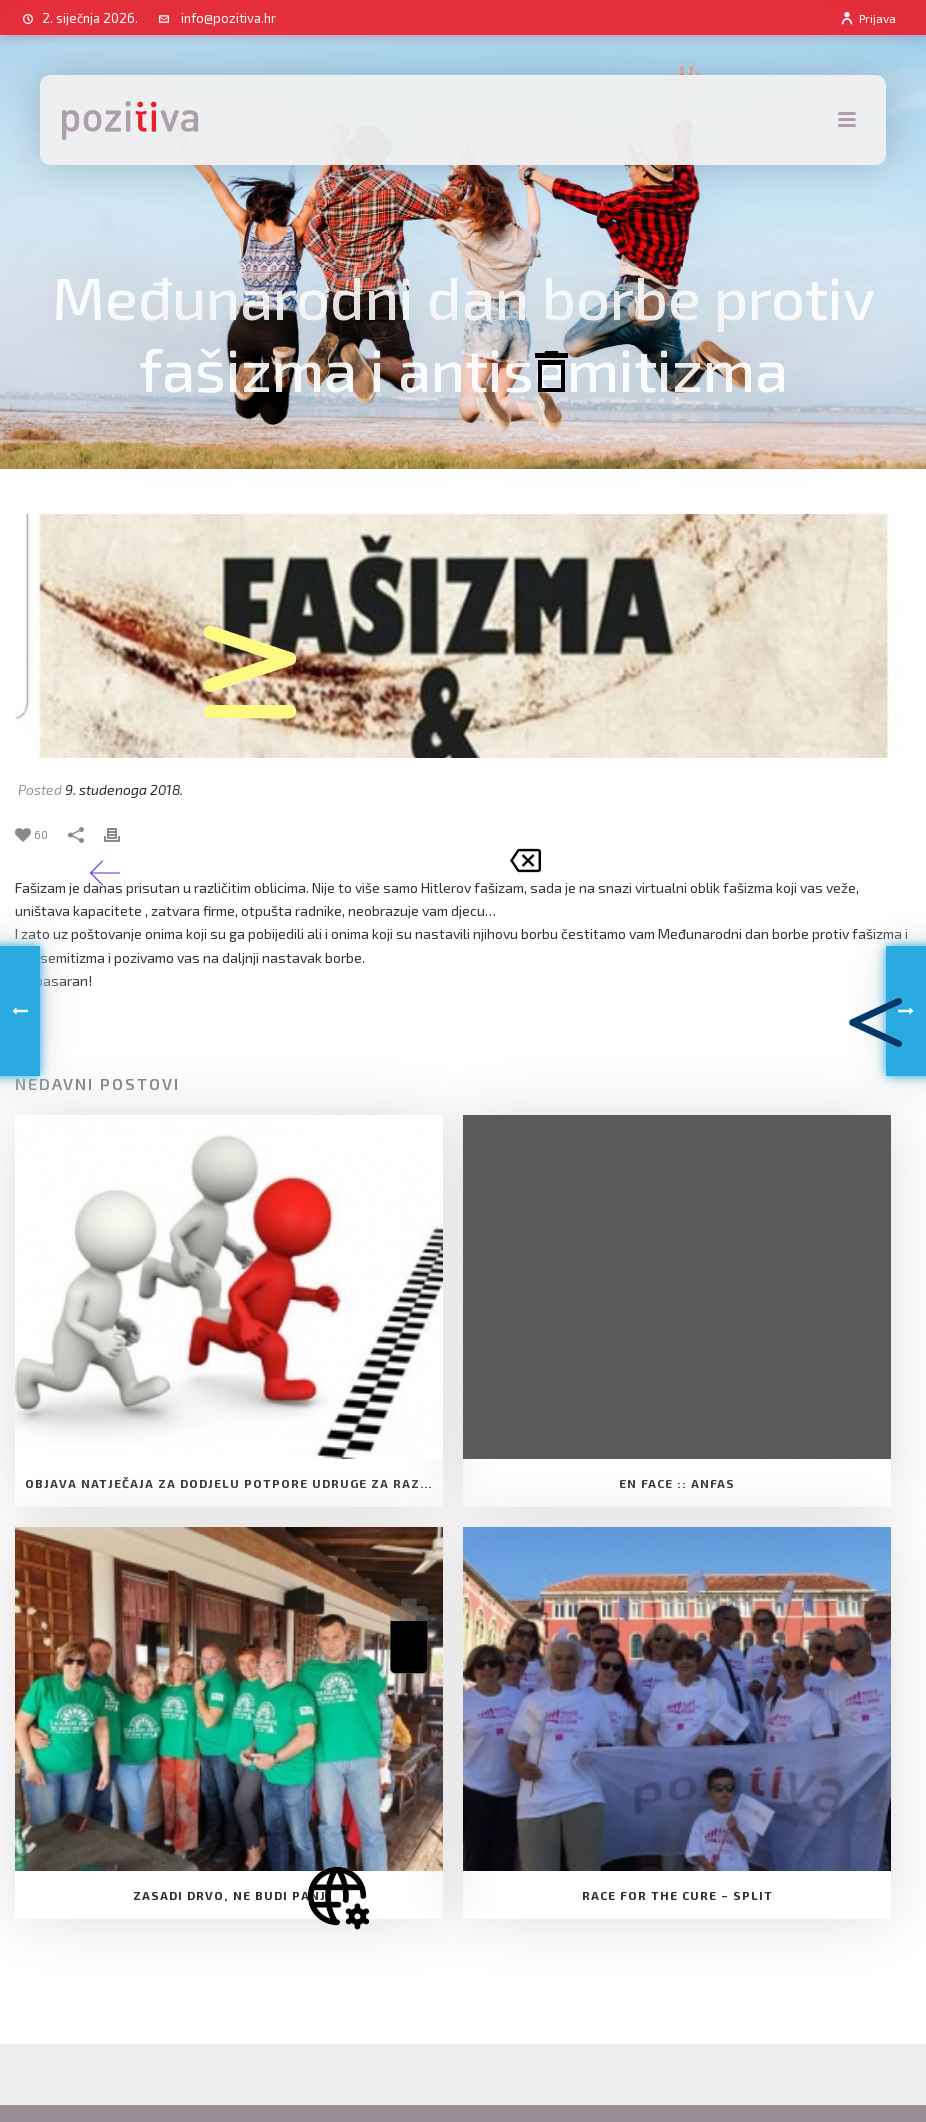 The image size is (926, 2122). What do you see at coordinates (409, 1636) in the screenshot?
I see `indicates battery is at 90% charge` at bounding box center [409, 1636].